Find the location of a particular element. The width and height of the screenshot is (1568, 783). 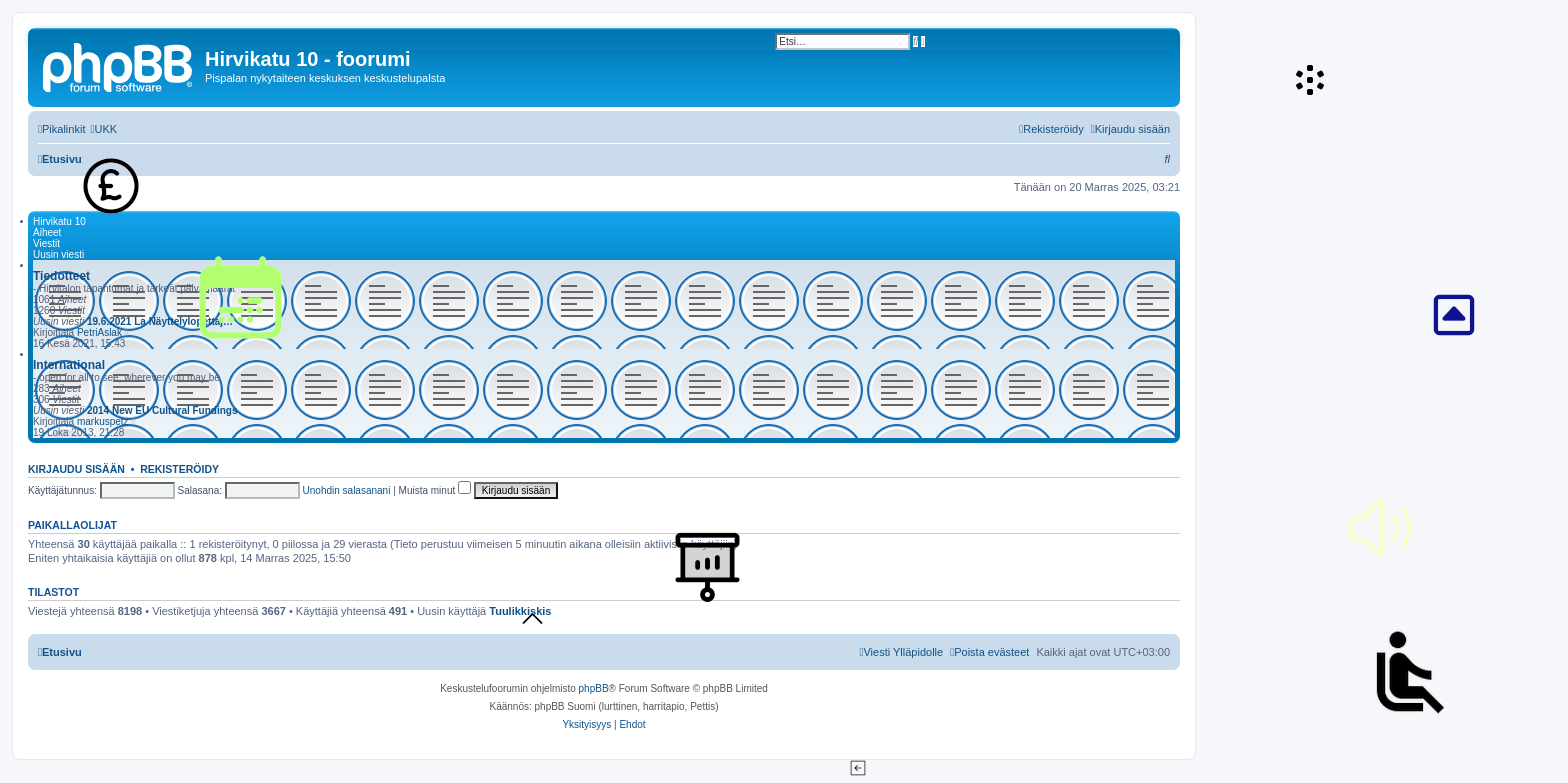

indicates standard seat recline position is located at coordinates (1410, 673).